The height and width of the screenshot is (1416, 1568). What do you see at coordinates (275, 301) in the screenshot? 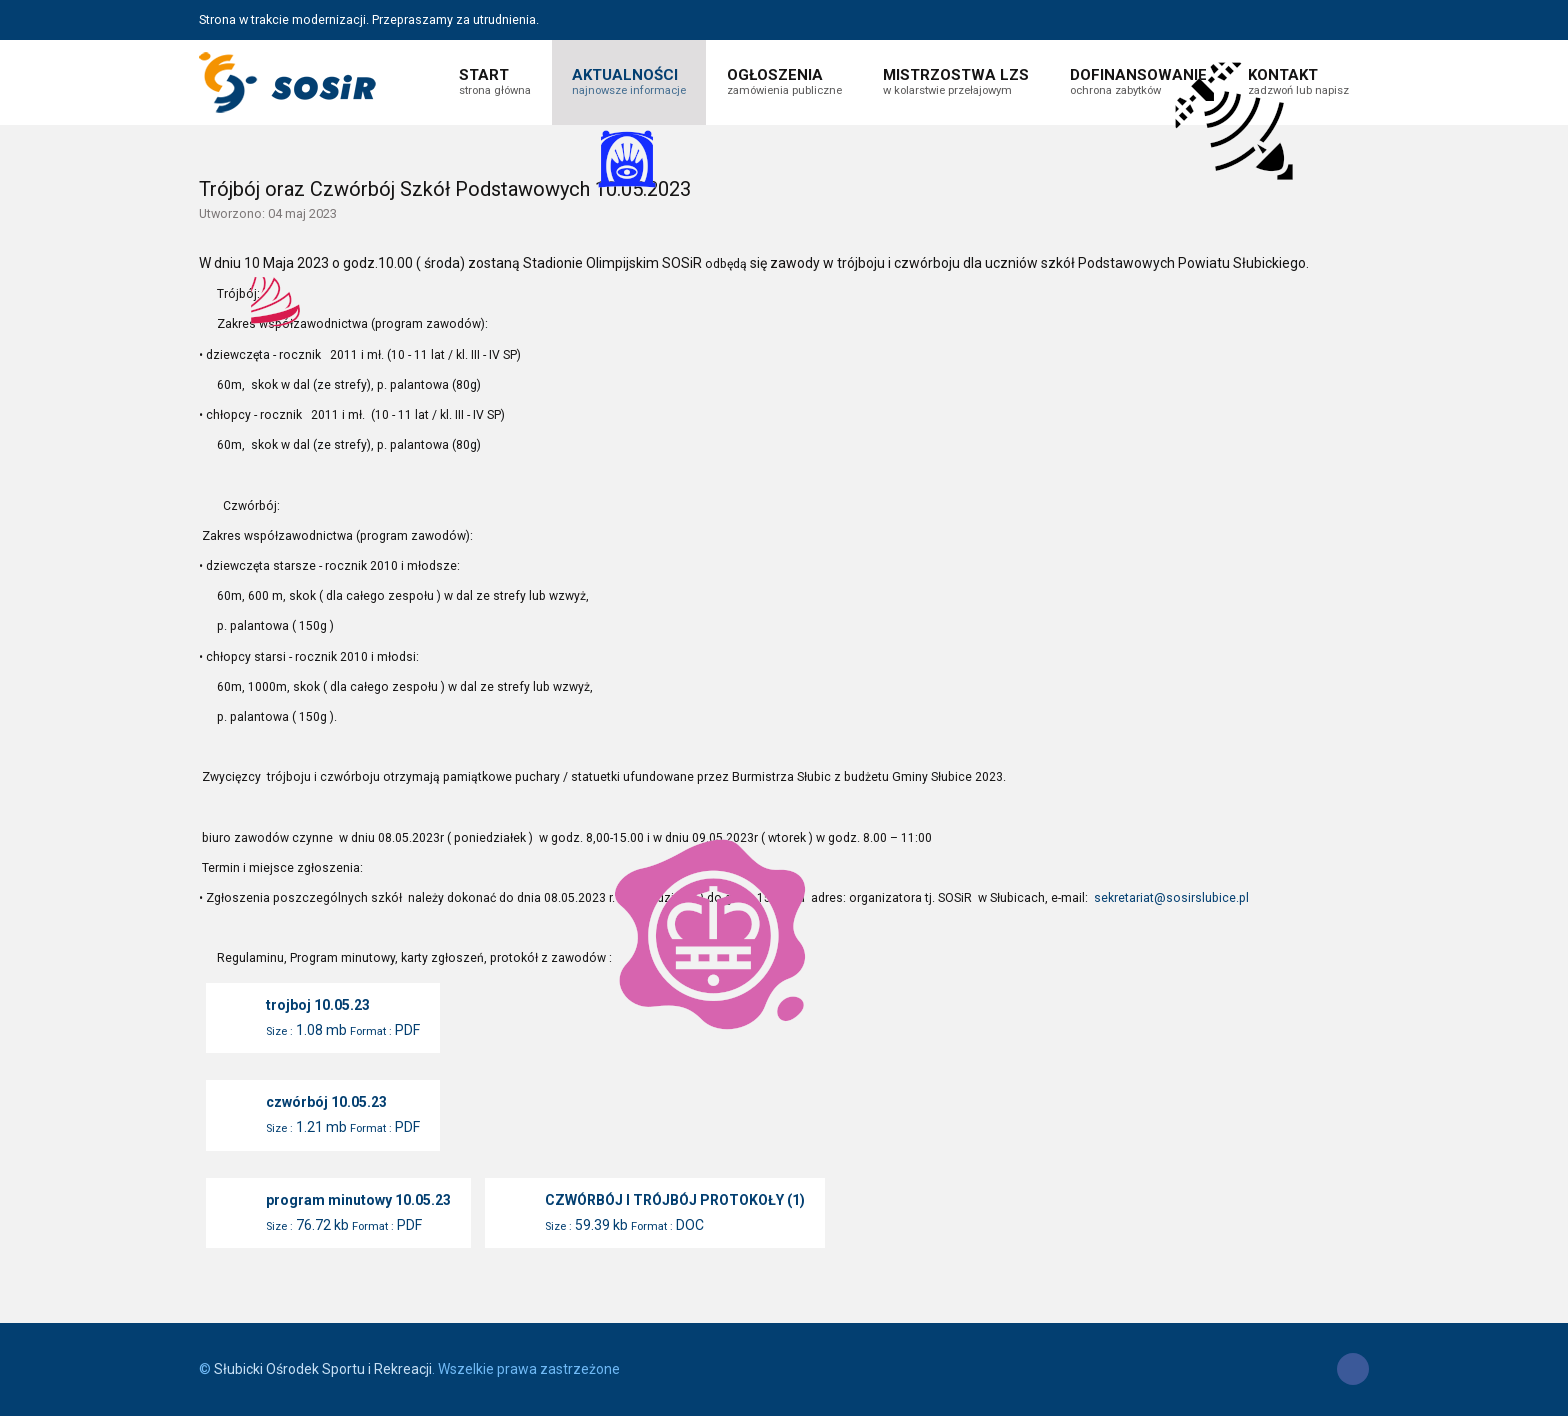
I see `indicates a slashing or cutting attack ability` at bounding box center [275, 301].